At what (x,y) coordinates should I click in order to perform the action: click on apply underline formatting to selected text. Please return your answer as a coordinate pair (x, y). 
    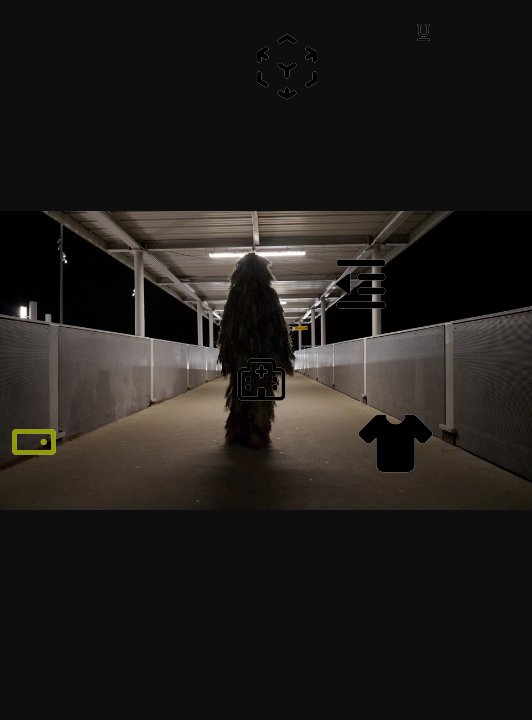
    Looking at the image, I should click on (423, 32).